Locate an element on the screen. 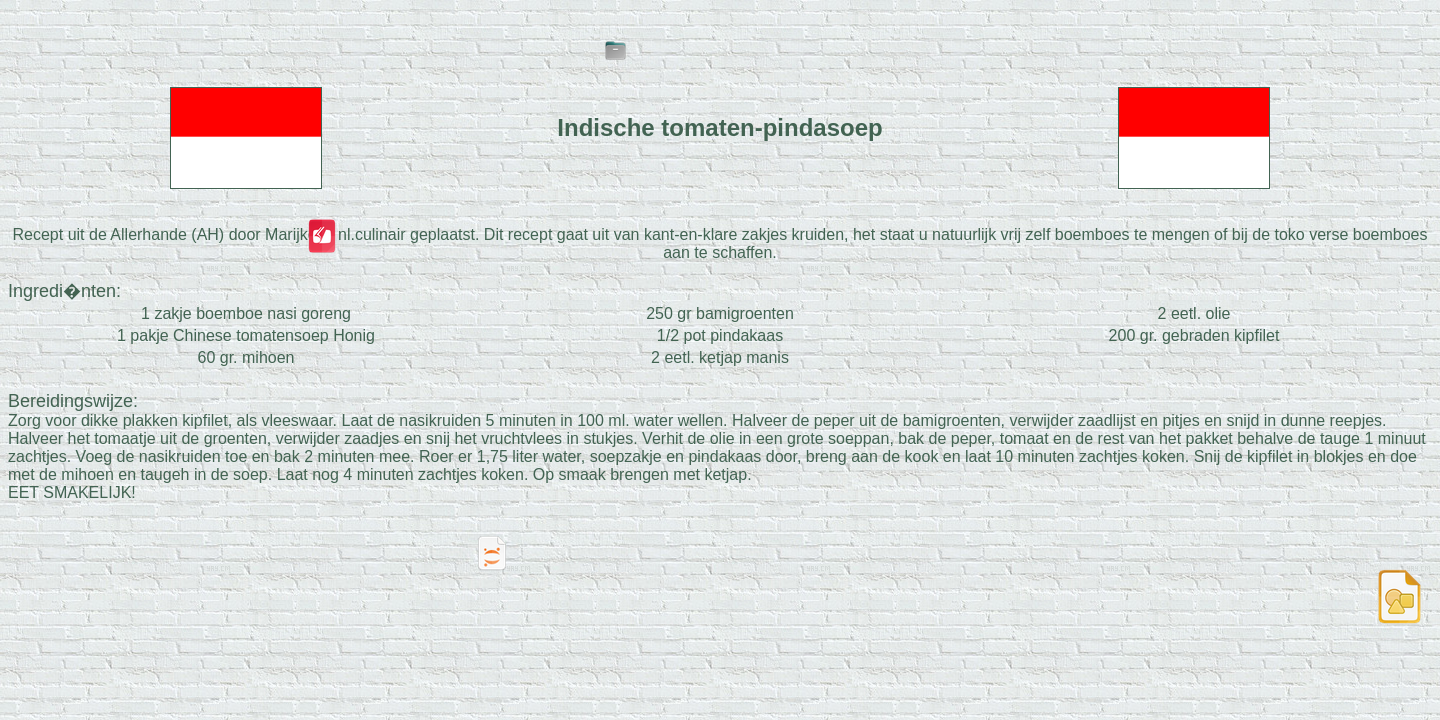 The image size is (1440, 720). a libreoffice draw document file is located at coordinates (1399, 596).